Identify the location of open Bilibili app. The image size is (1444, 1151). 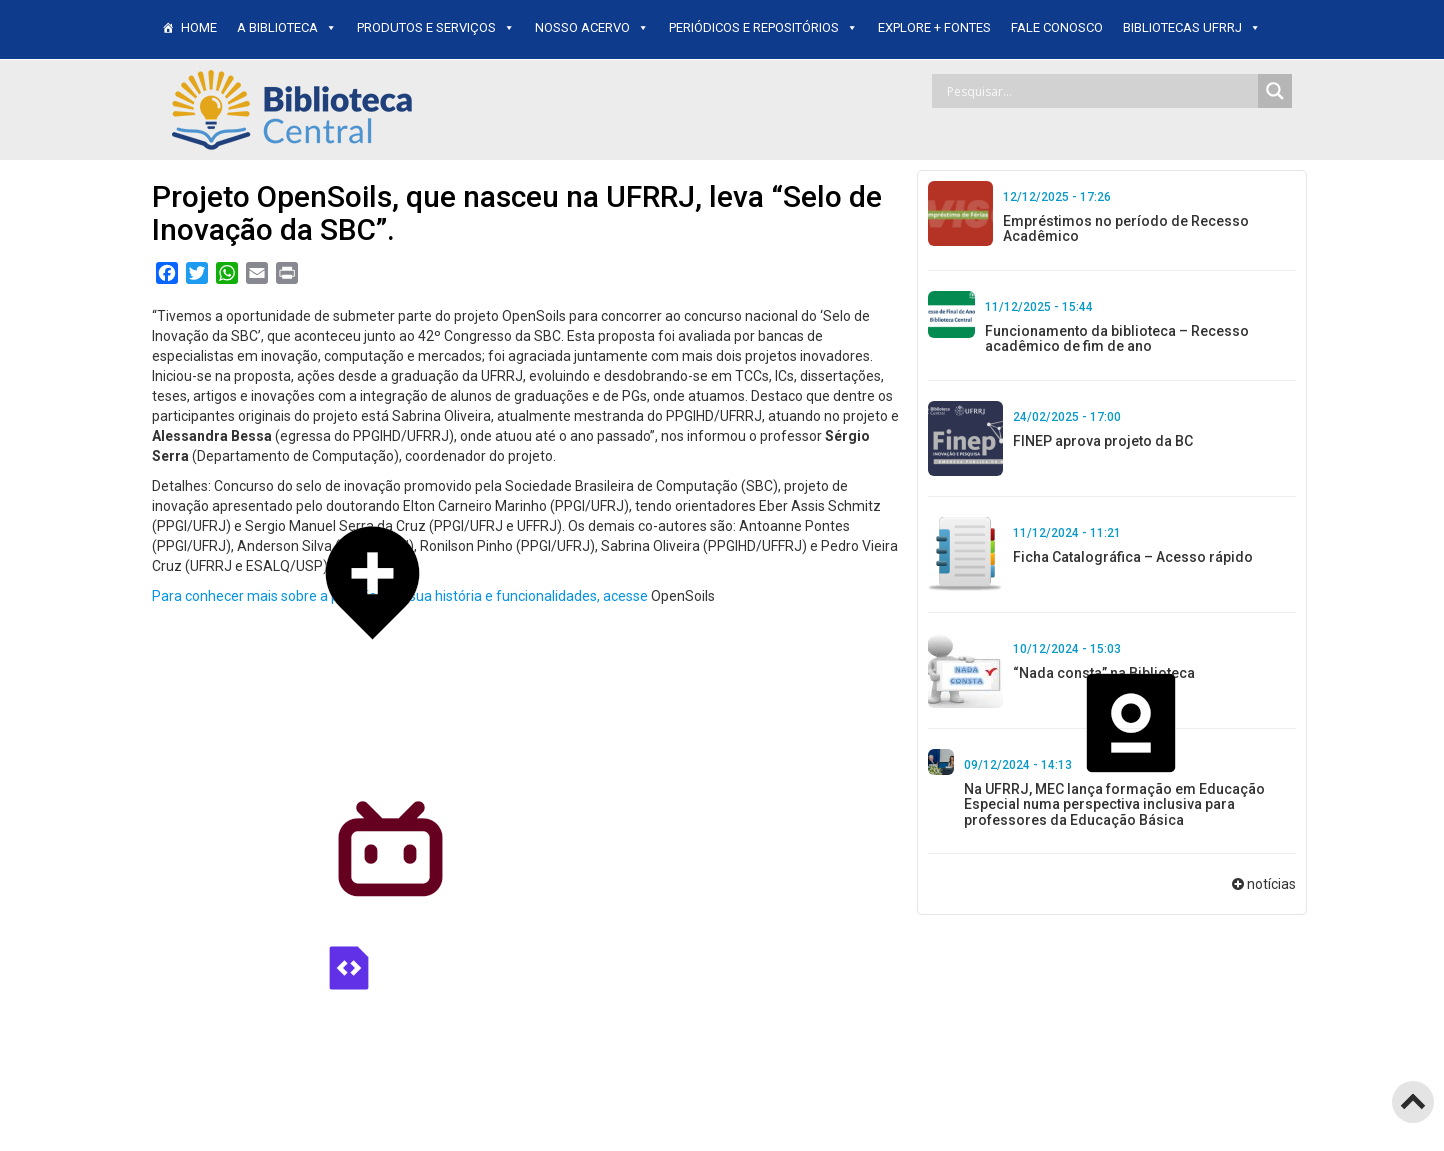
(390, 849).